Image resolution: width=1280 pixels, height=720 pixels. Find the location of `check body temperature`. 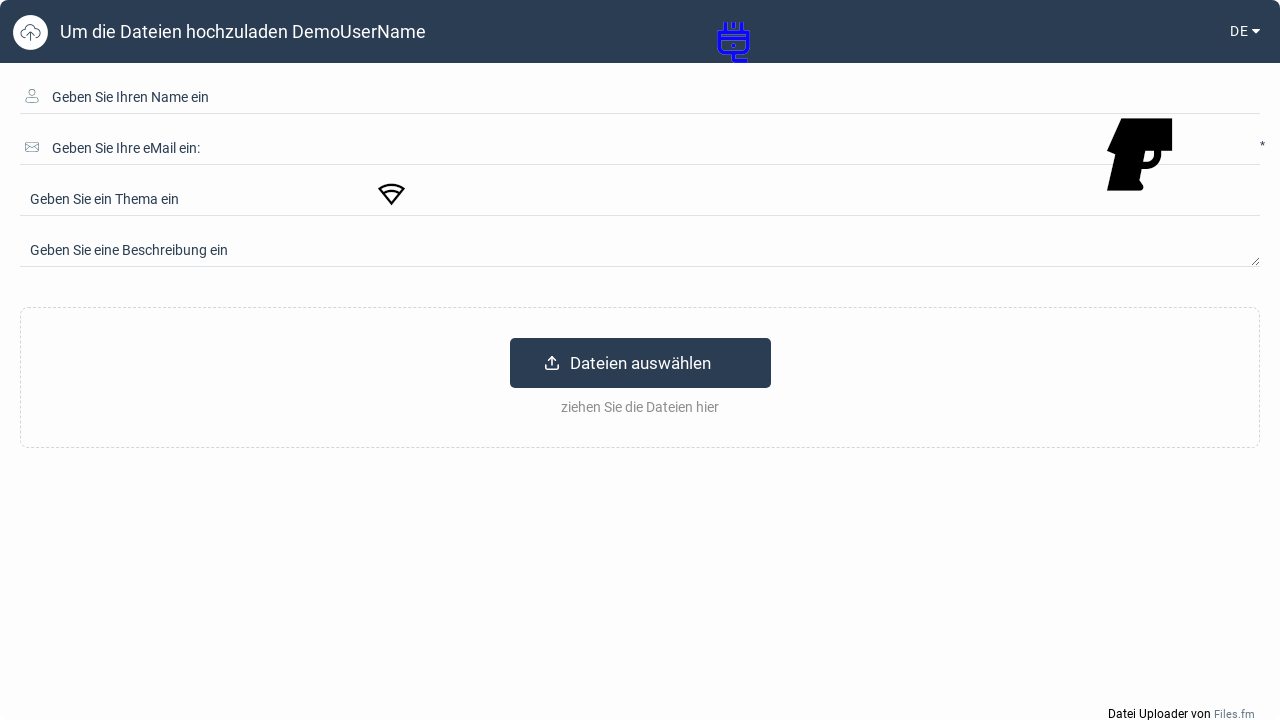

check body temperature is located at coordinates (1139, 154).